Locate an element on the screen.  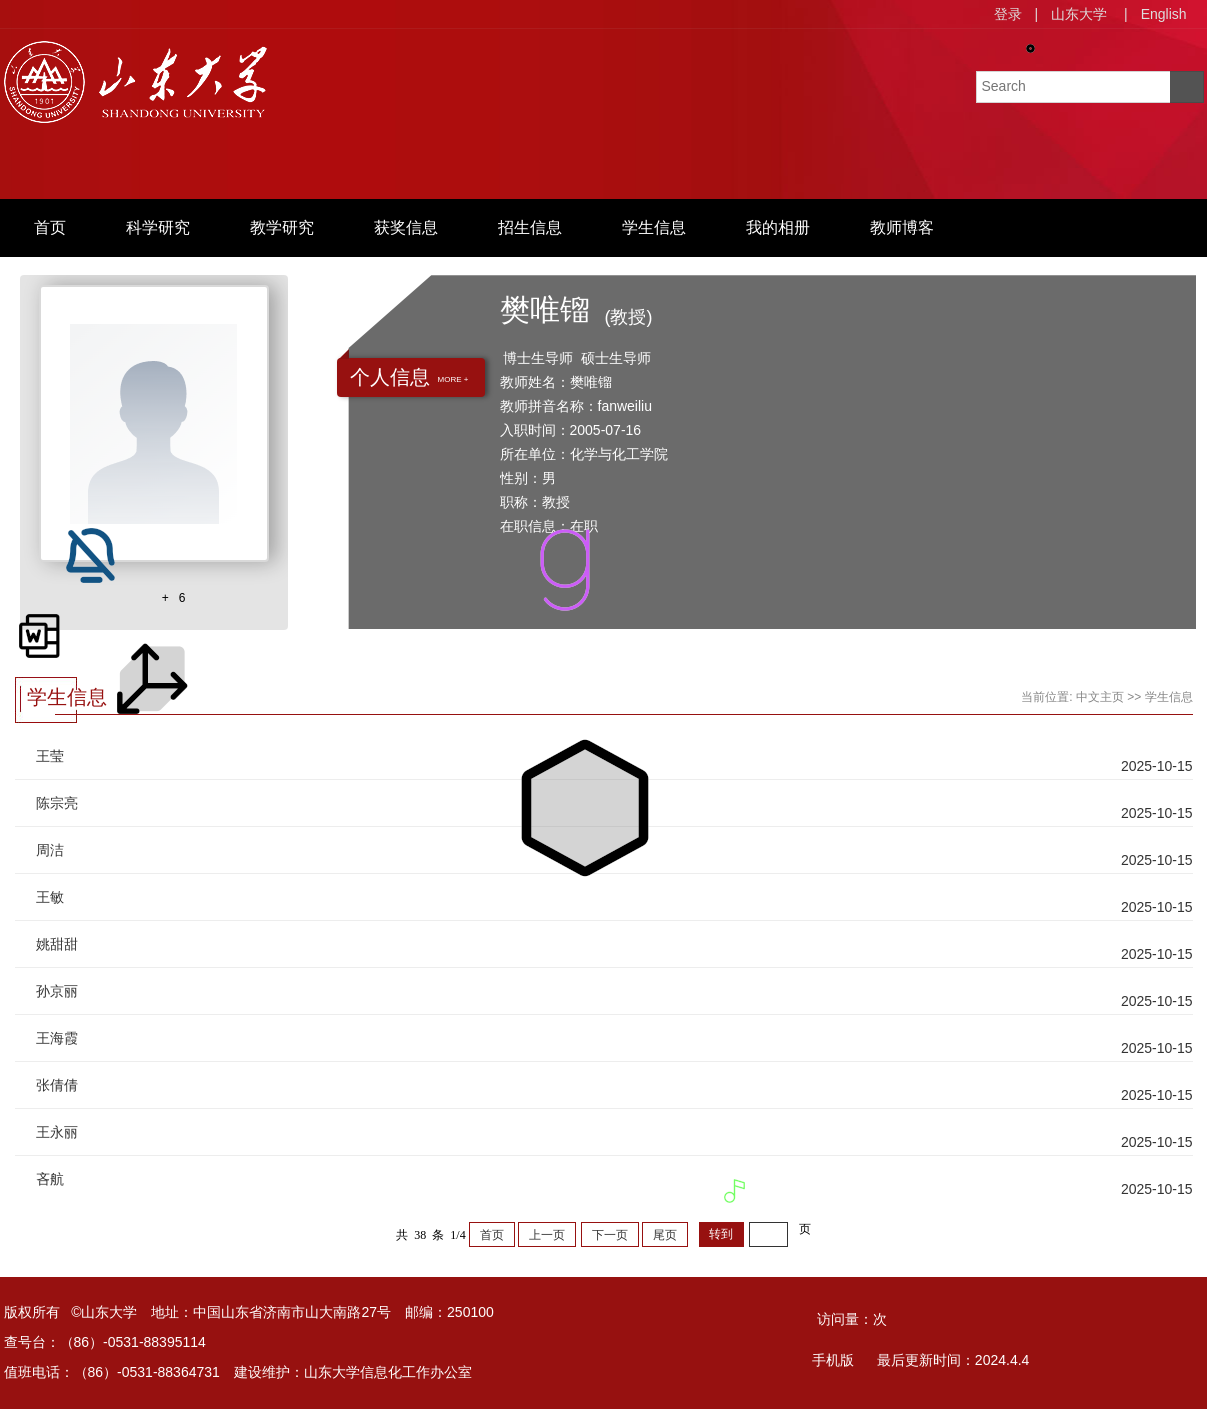
generic shape or container element is located at coordinates (585, 808).